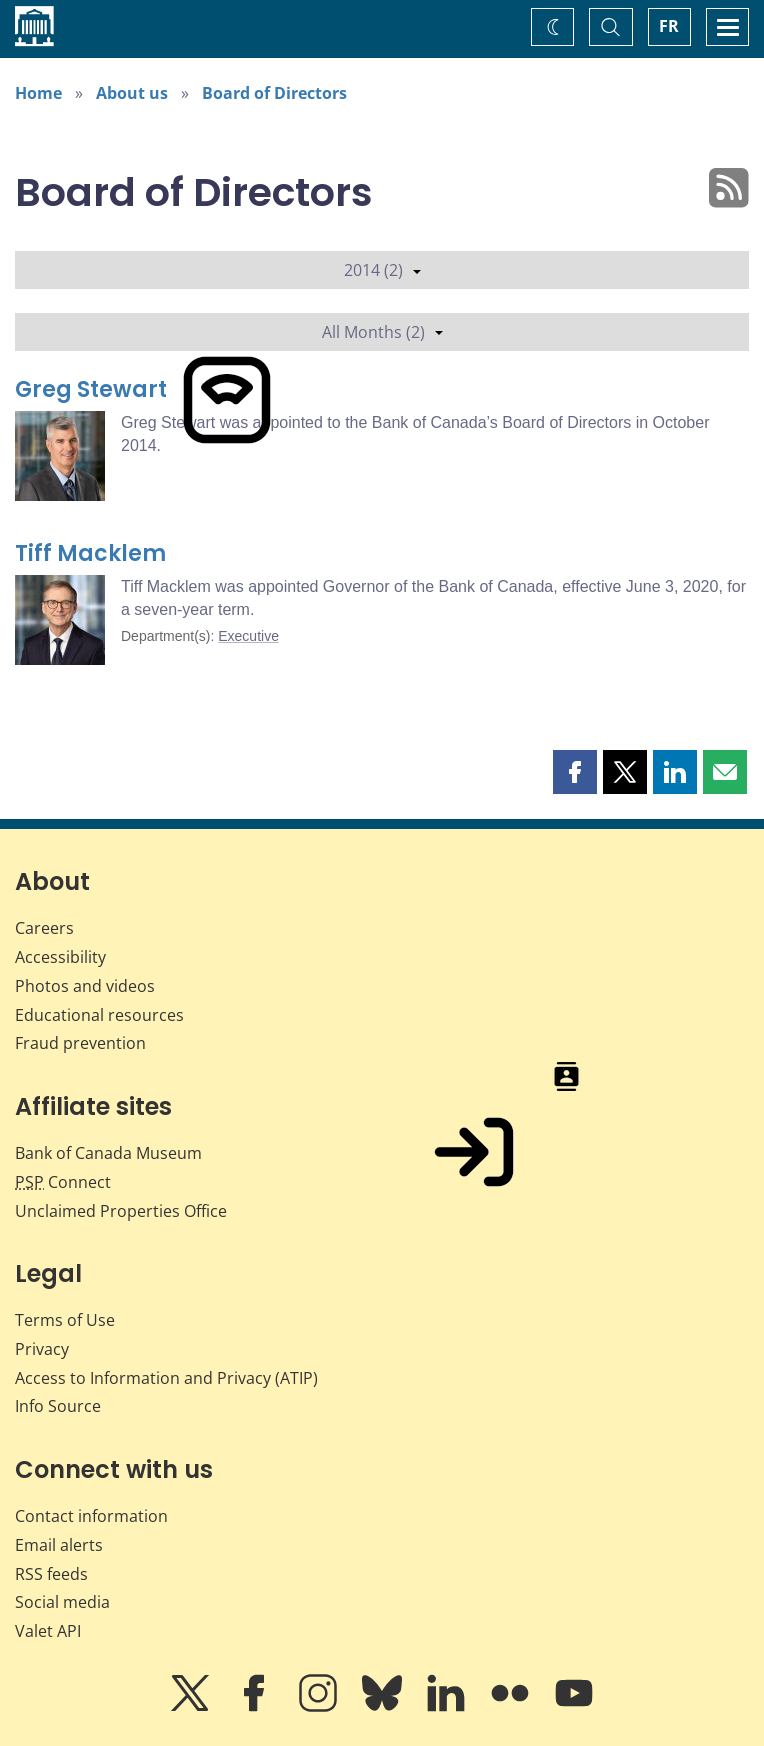 The height and width of the screenshot is (1746, 764). Describe the element at coordinates (474, 1152) in the screenshot. I see `log in to your account` at that location.